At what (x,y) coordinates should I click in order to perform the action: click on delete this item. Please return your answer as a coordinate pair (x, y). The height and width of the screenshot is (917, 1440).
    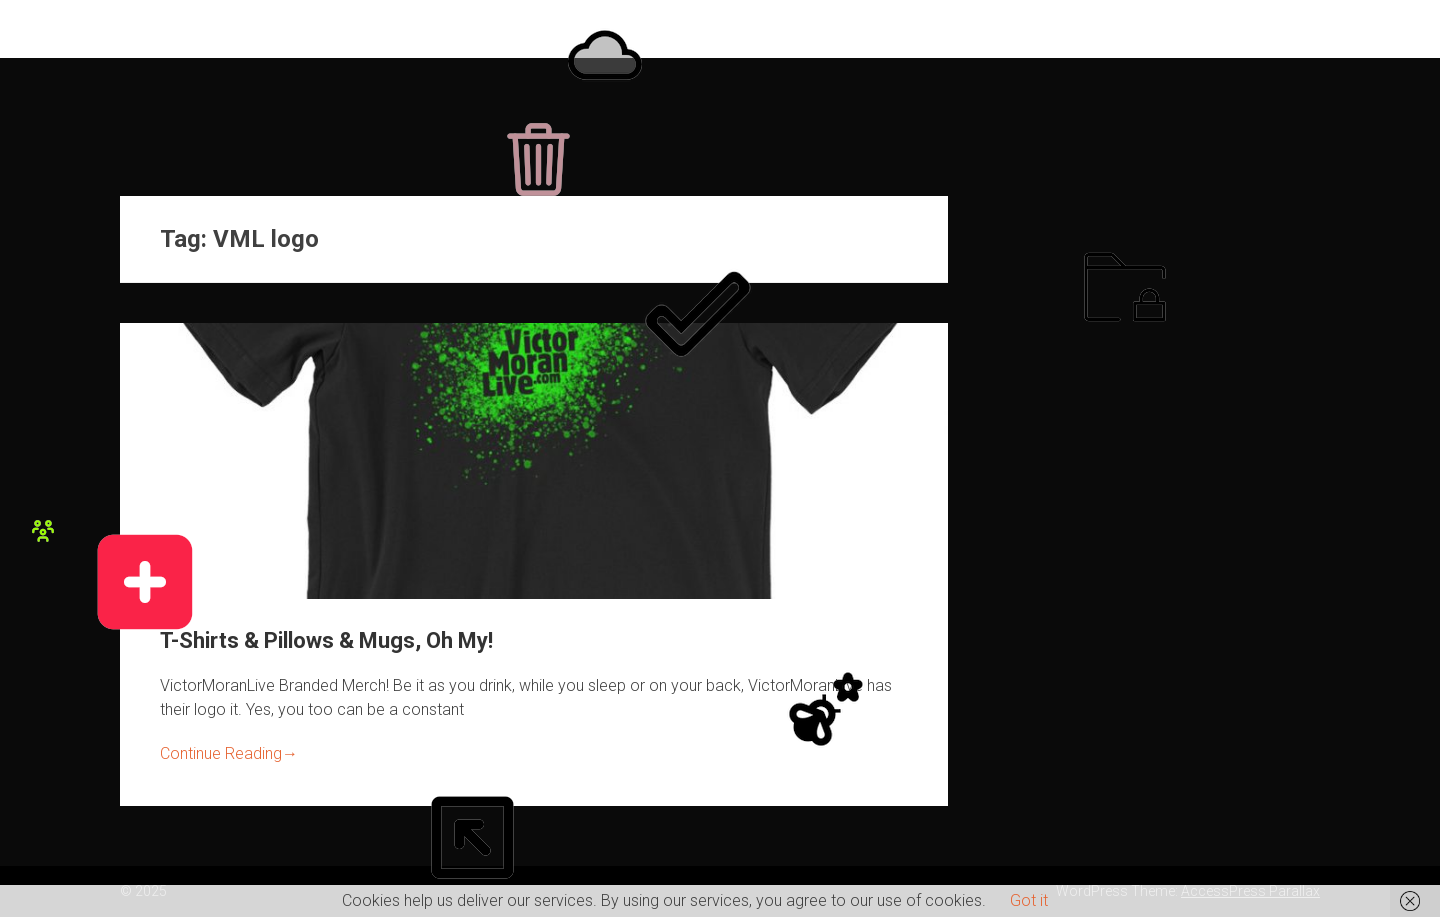
    Looking at the image, I should click on (538, 159).